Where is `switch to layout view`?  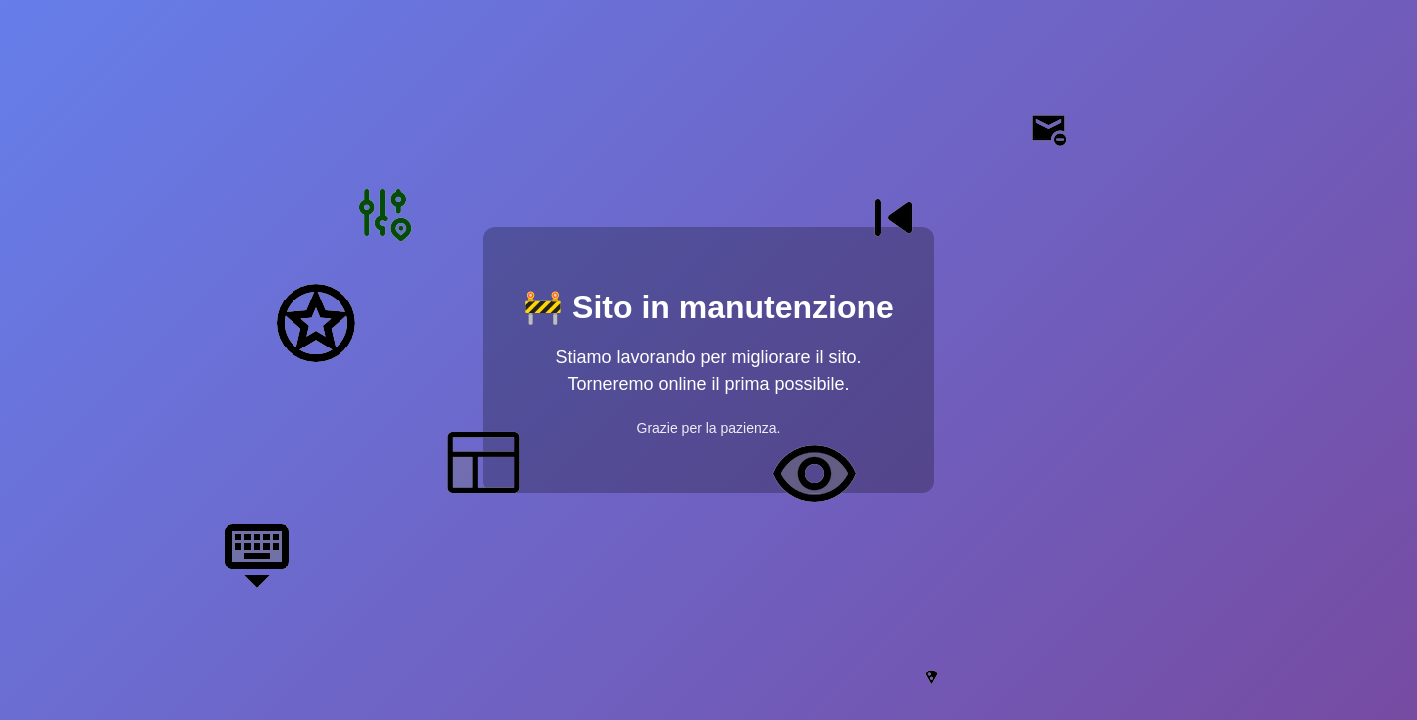
switch to layout view is located at coordinates (483, 462).